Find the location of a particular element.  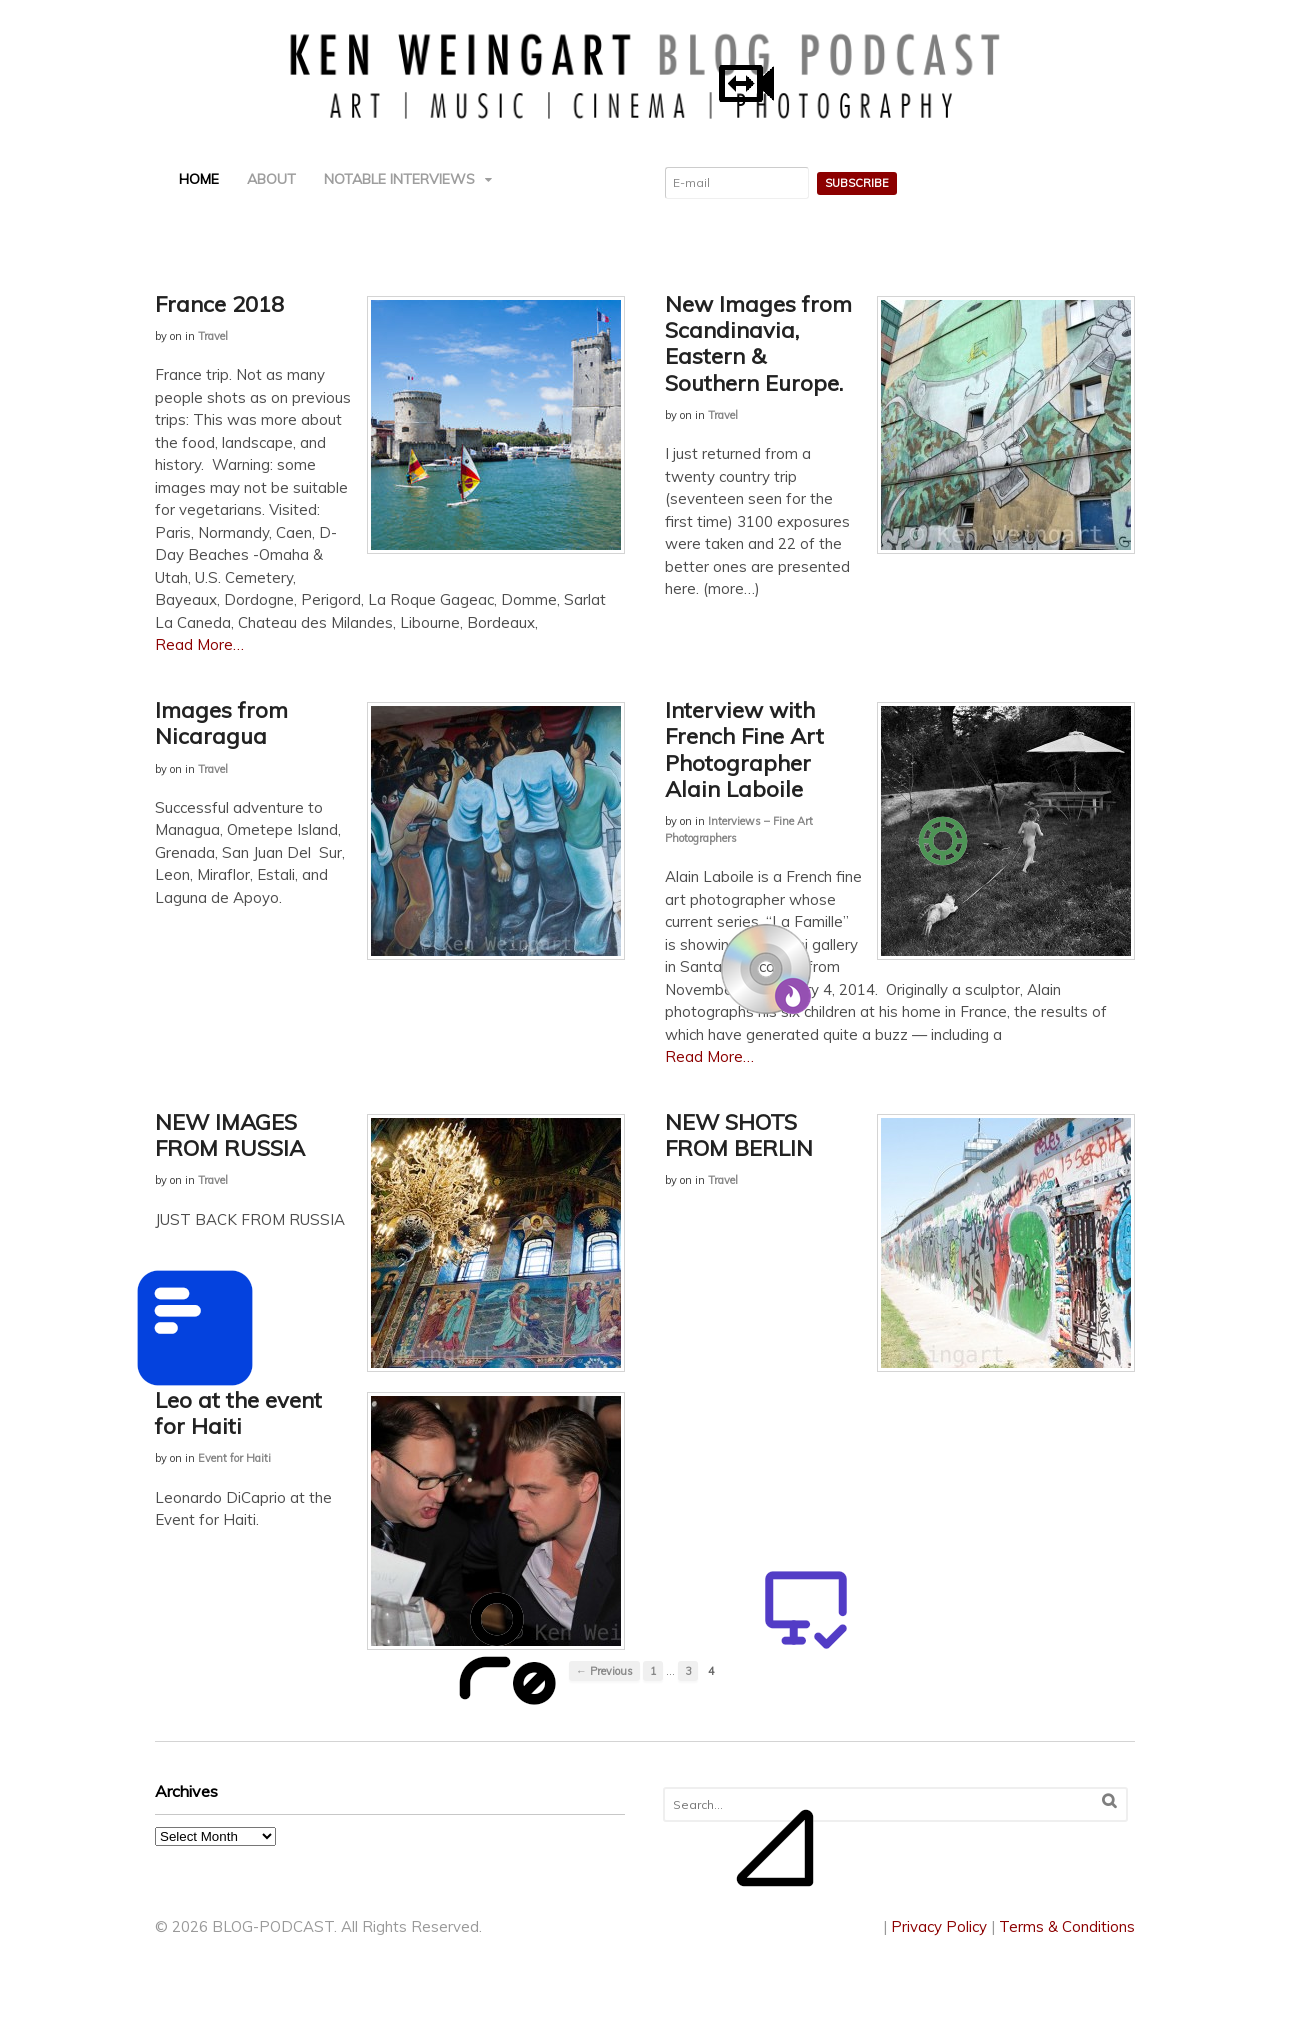

switch between front and rear camera during video is located at coordinates (746, 83).